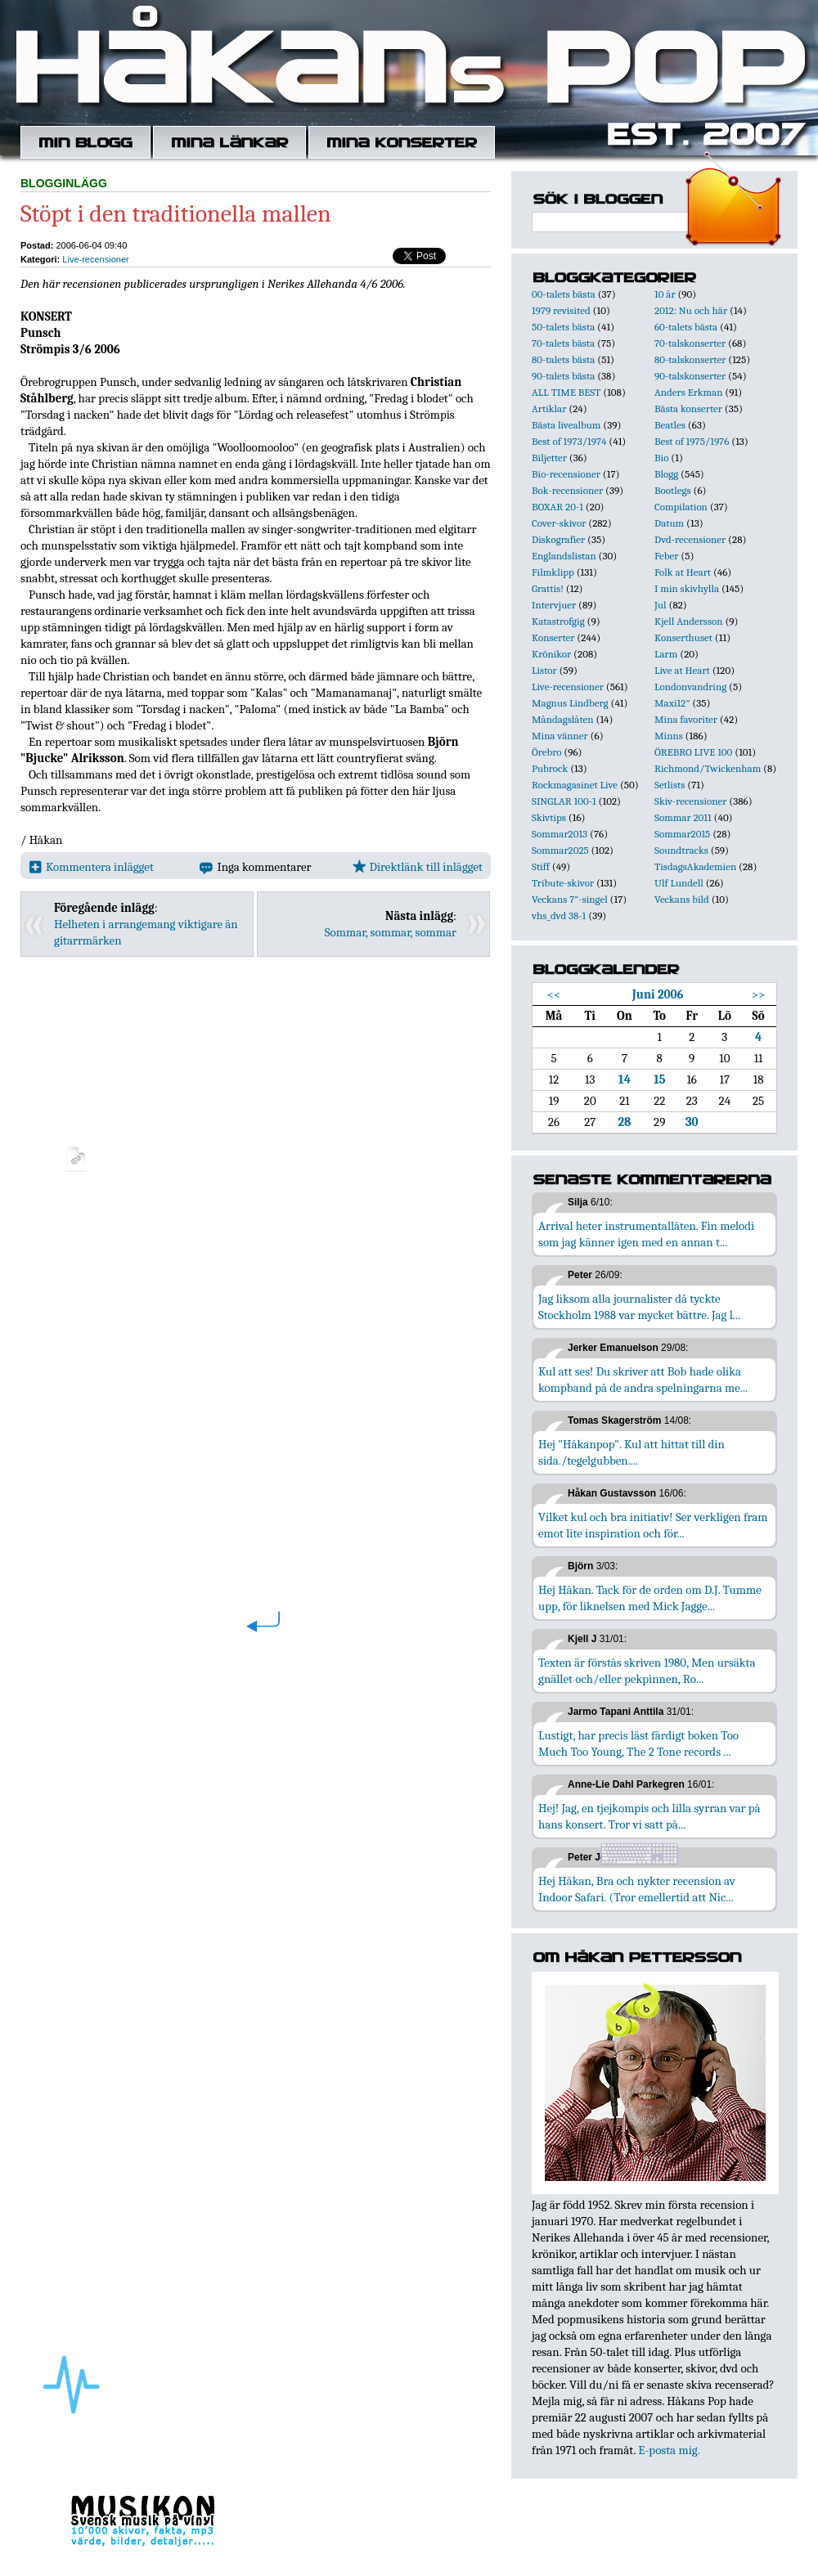 This screenshot has width=818, height=2576. Describe the element at coordinates (639, 1853) in the screenshot. I see `connect a bluetooth keyboard` at that location.